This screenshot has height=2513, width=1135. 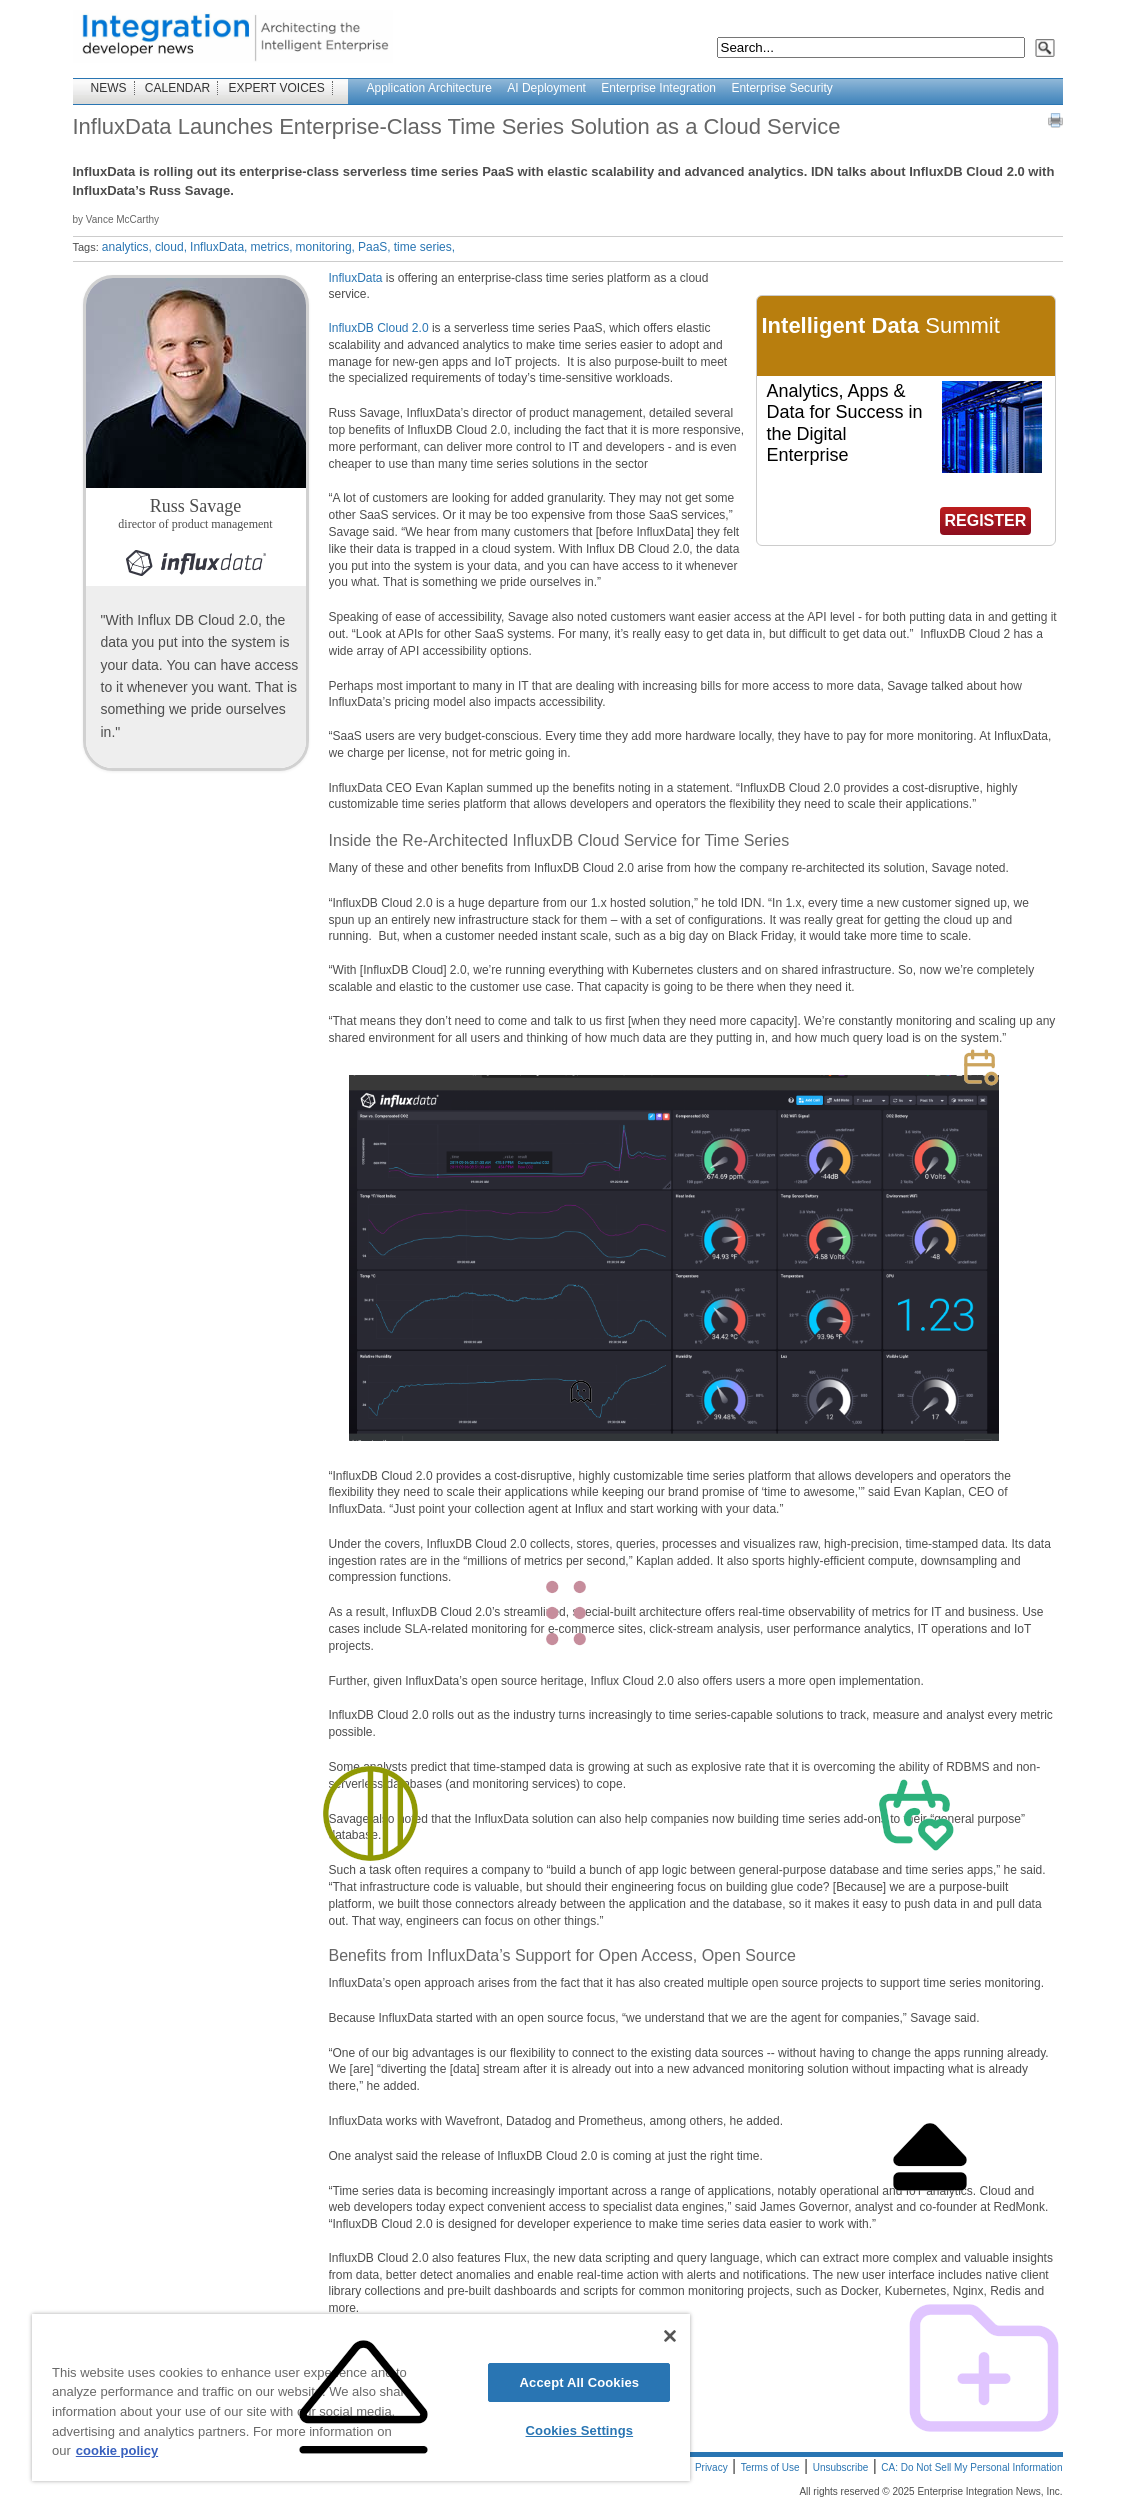 What do you see at coordinates (370, 1813) in the screenshot?
I see `adjust display contrast settings` at bounding box center [370, 1813].